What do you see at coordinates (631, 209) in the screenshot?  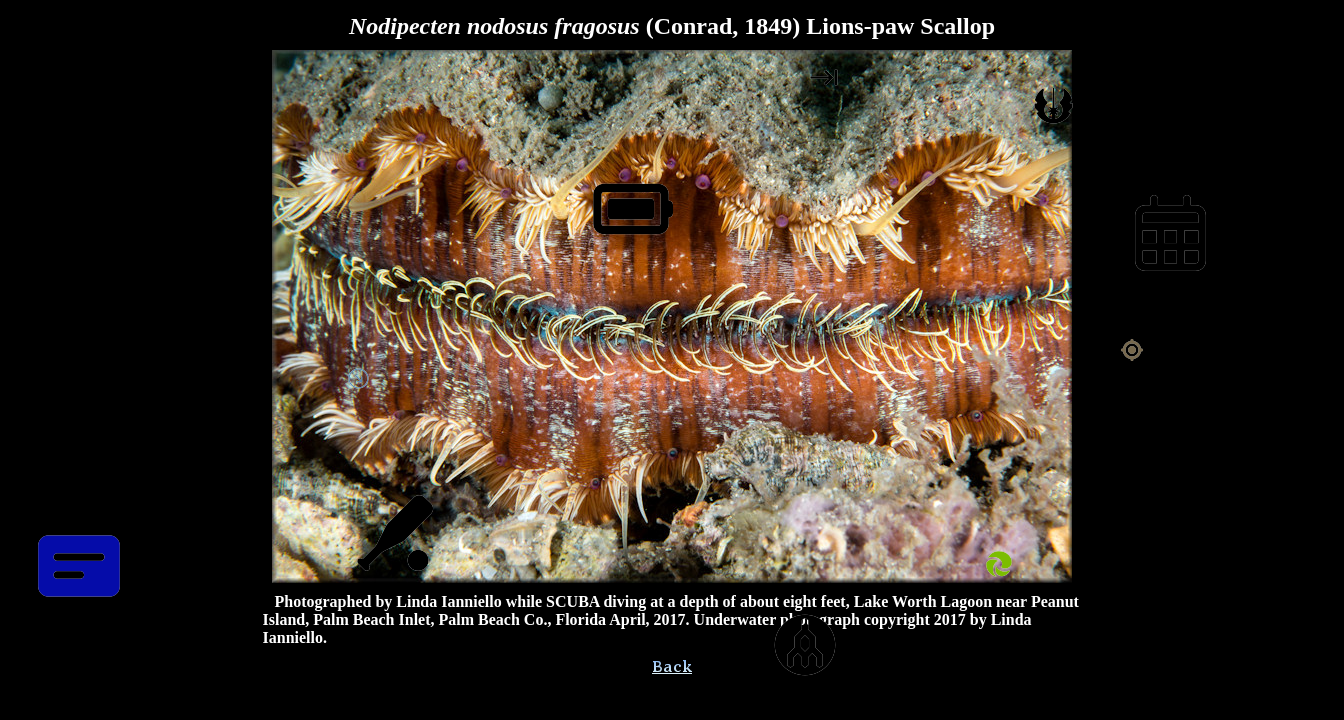 I see `indicates full battery charge` at bounding box center [631, 209].